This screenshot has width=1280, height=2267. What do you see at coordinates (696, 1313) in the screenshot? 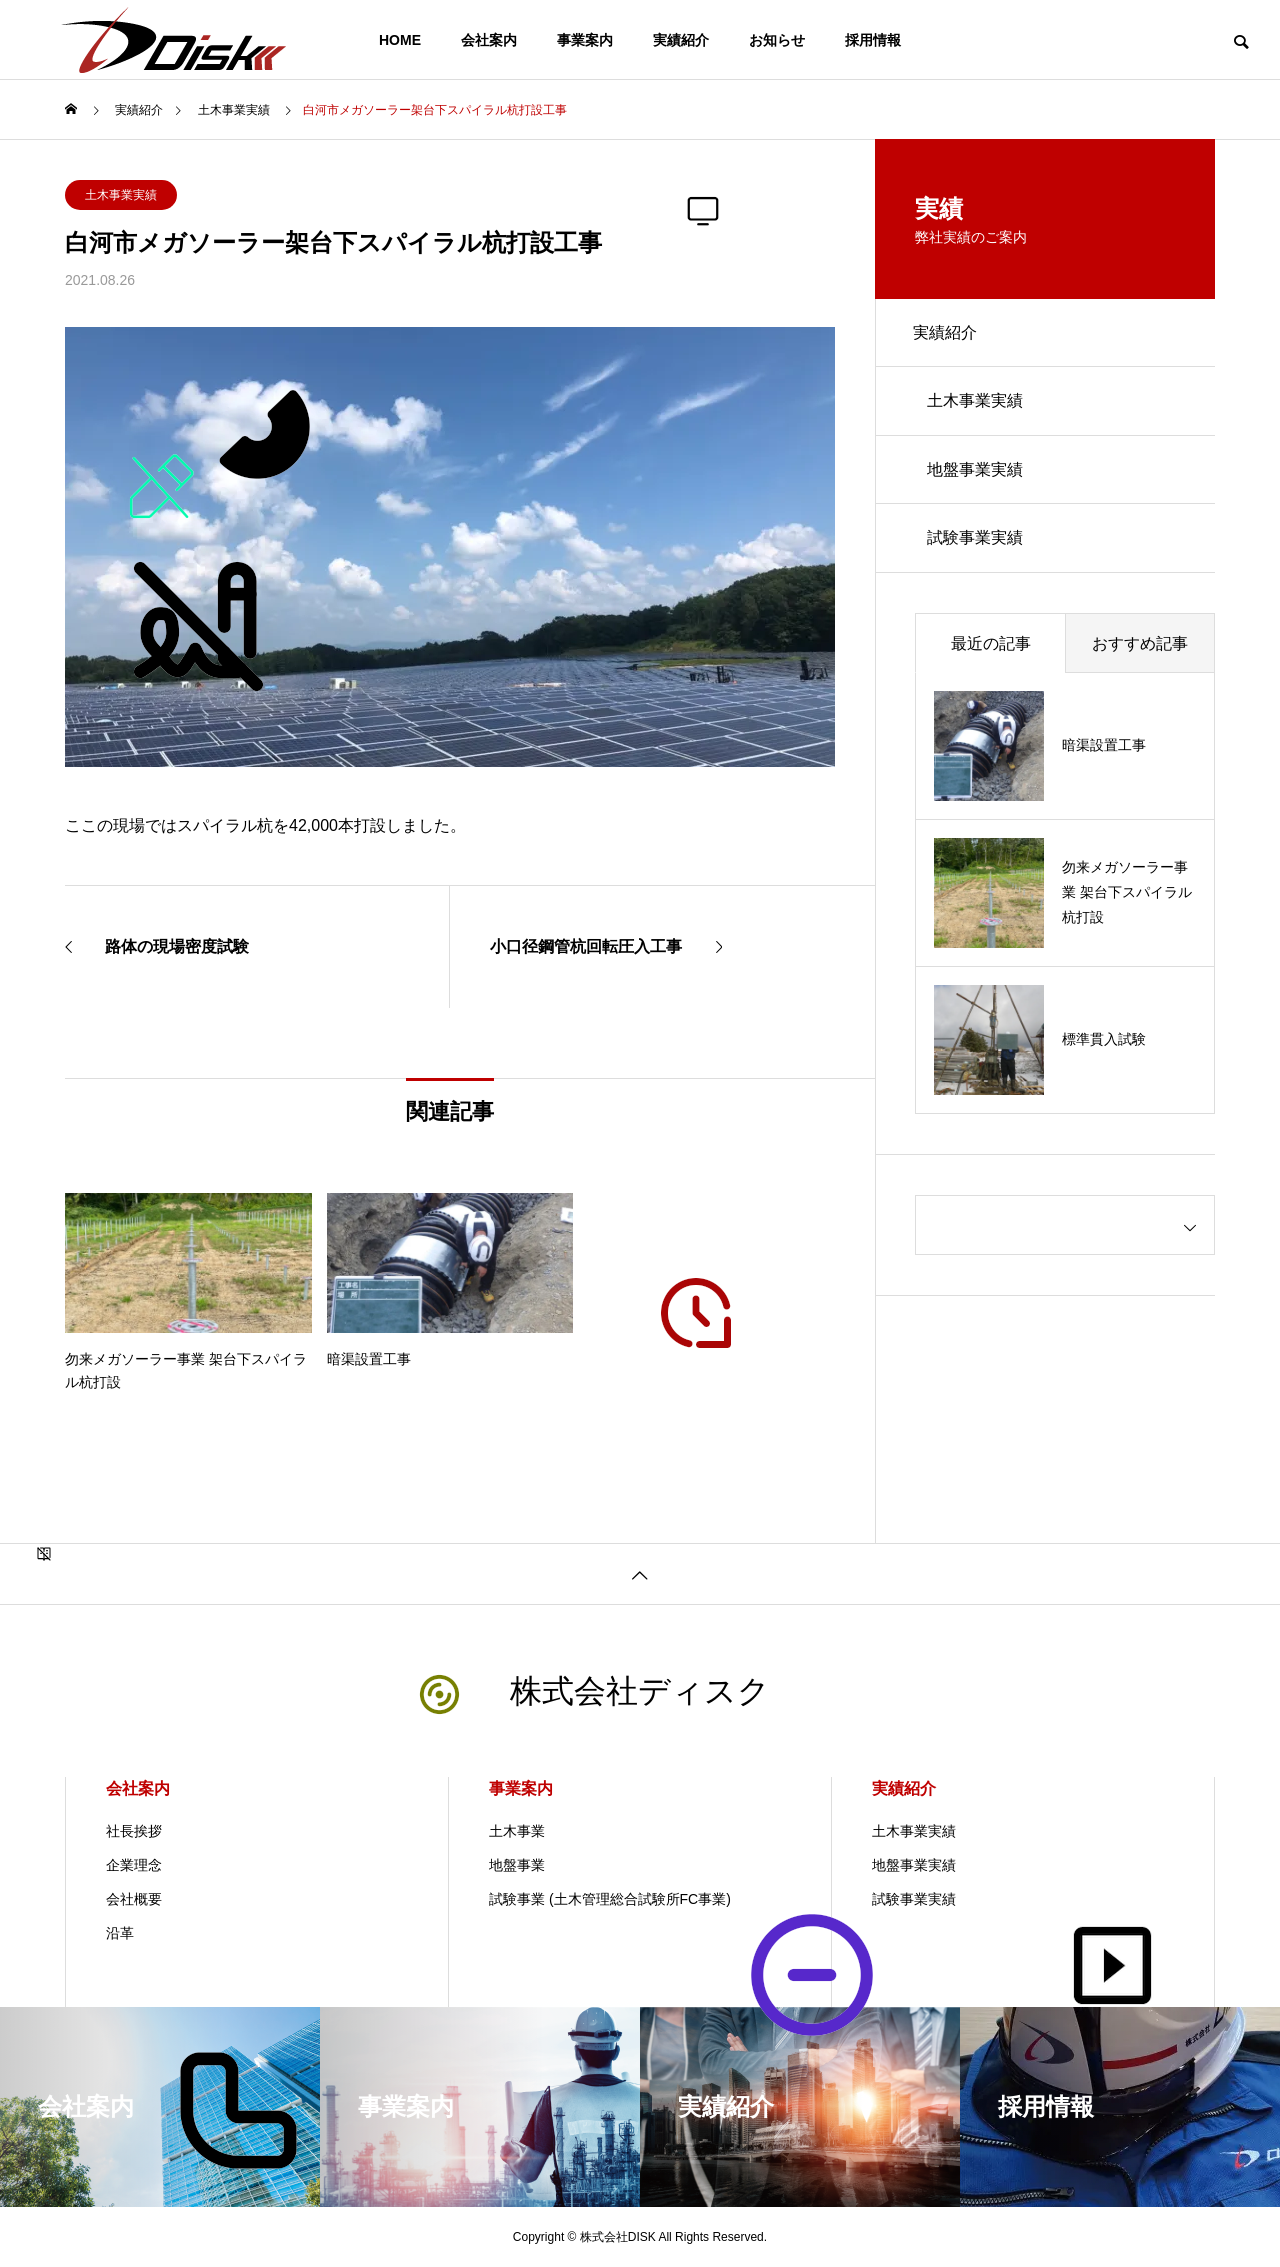
I see `track days until an event or deadline` at bounding box center [696, 1313].